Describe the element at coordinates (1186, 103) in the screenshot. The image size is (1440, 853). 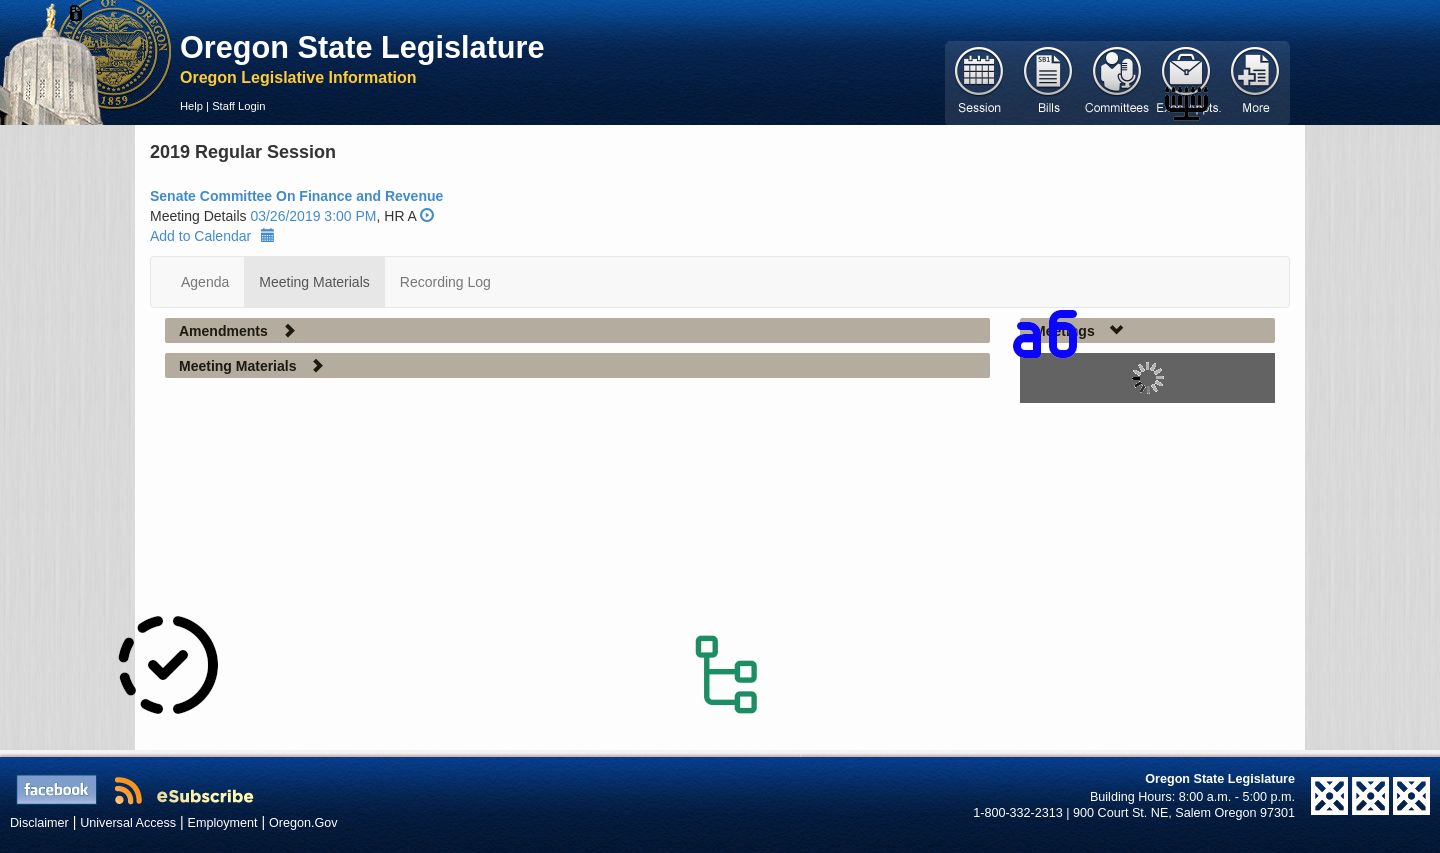
I see `indicates hanukkah-related content or events` at that location.